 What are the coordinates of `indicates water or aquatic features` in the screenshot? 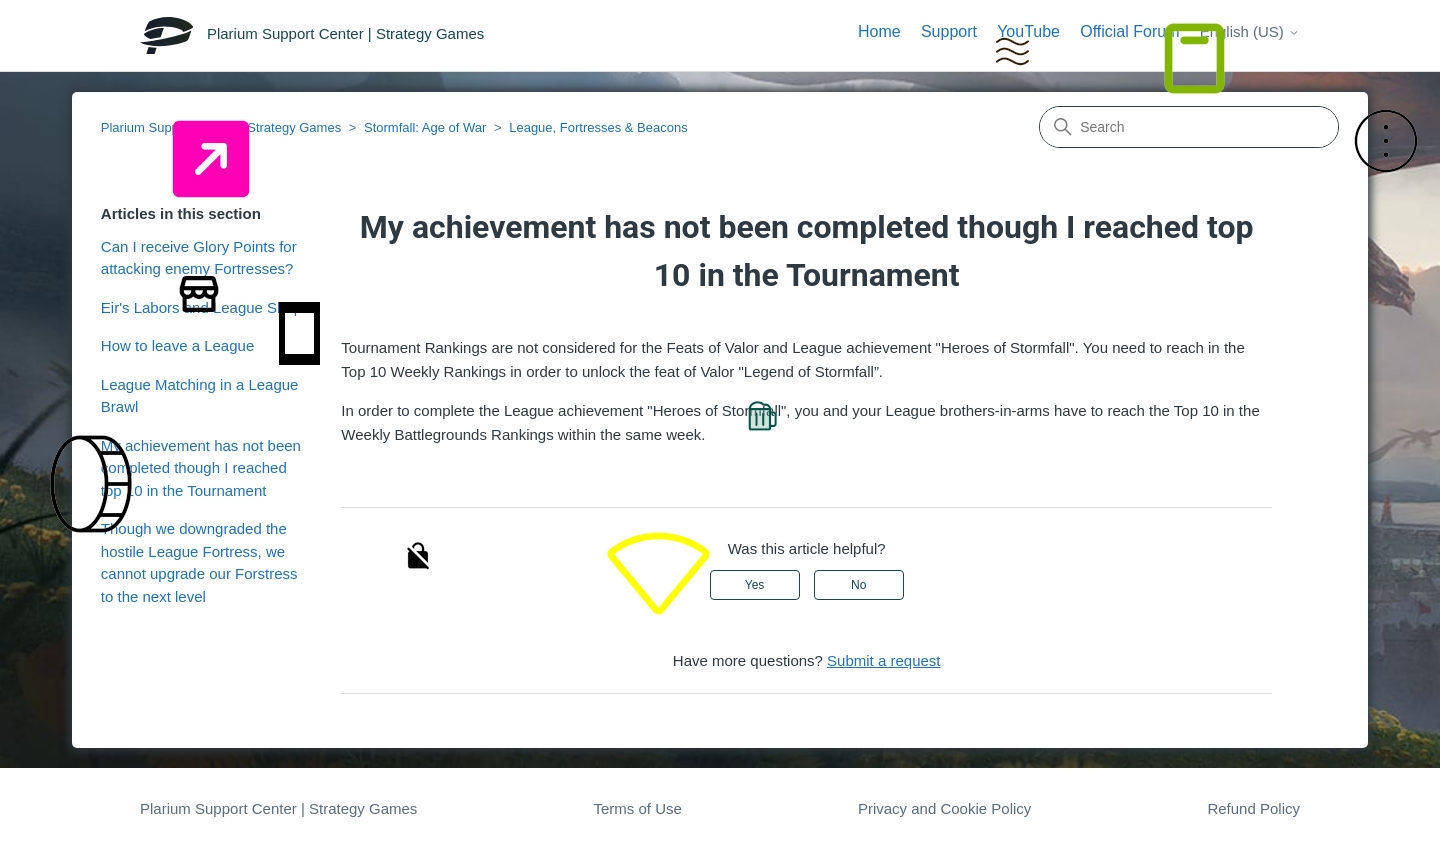 It's located at (1012, 51).